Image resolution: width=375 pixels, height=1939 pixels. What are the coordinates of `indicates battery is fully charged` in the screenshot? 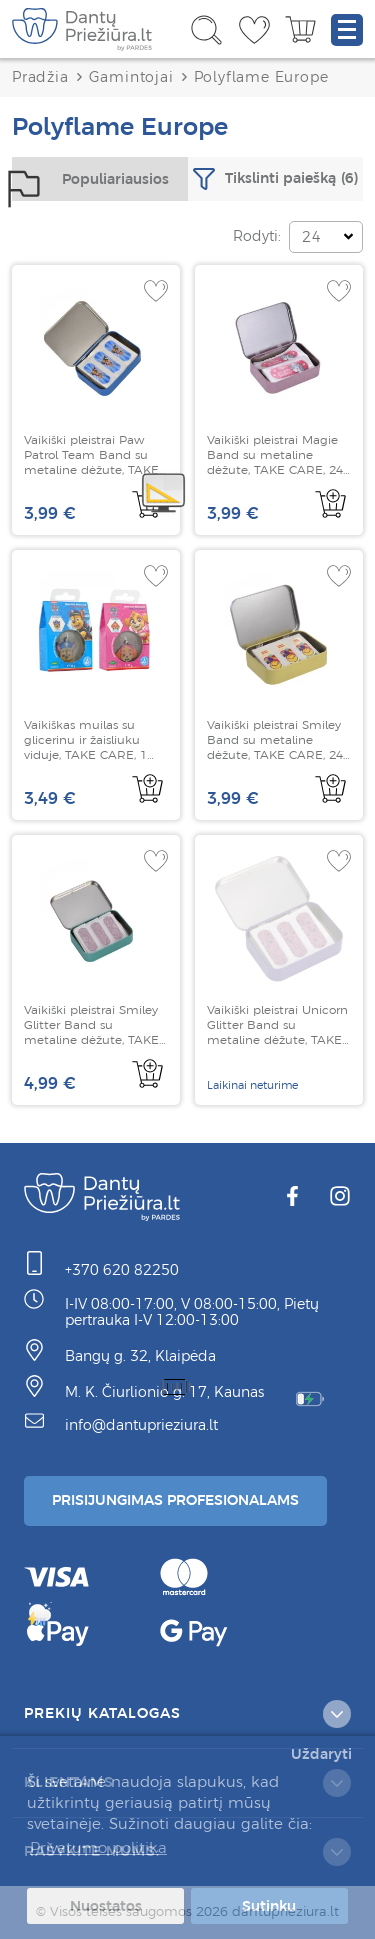 It's located at (176, 1387).